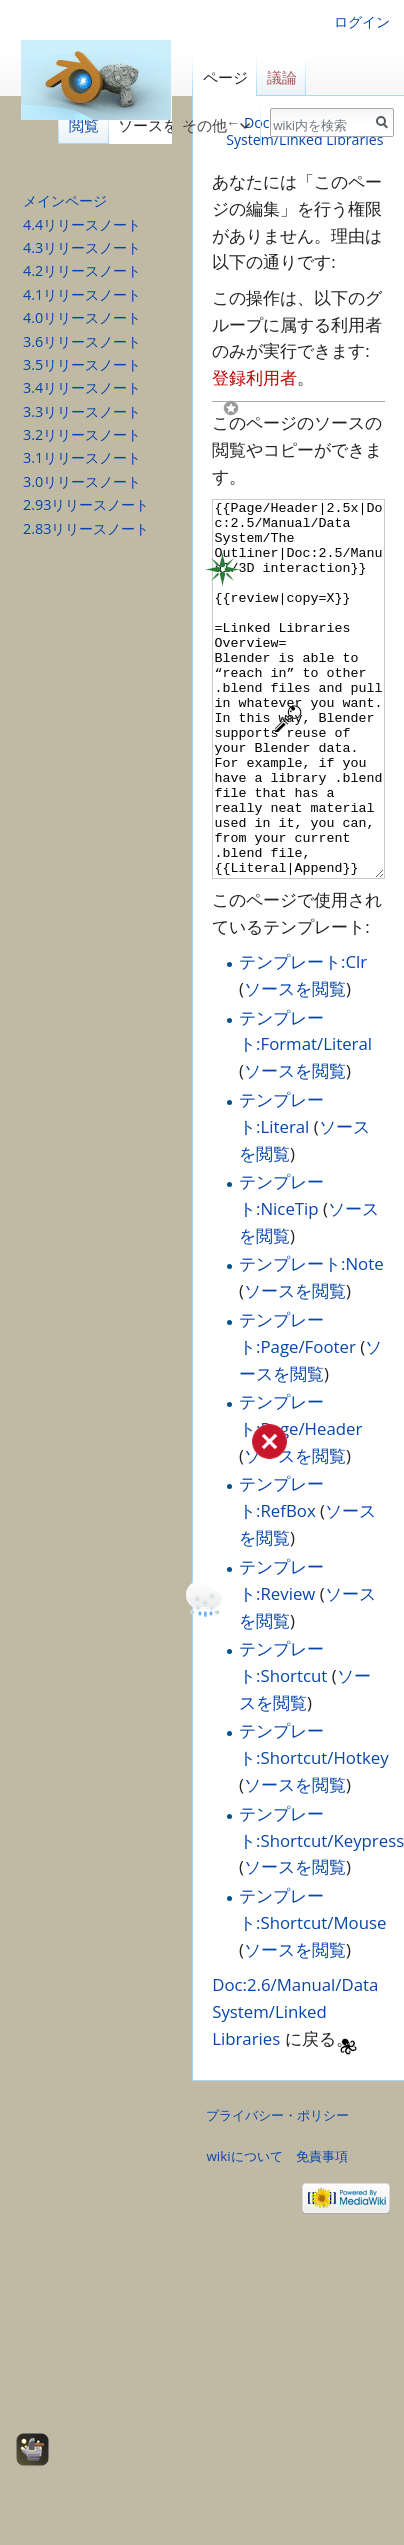  Describe the element at coordinates (222, 569) in the screenshot. I see `indicates a hazard or danger zone in gameplay` at that location.